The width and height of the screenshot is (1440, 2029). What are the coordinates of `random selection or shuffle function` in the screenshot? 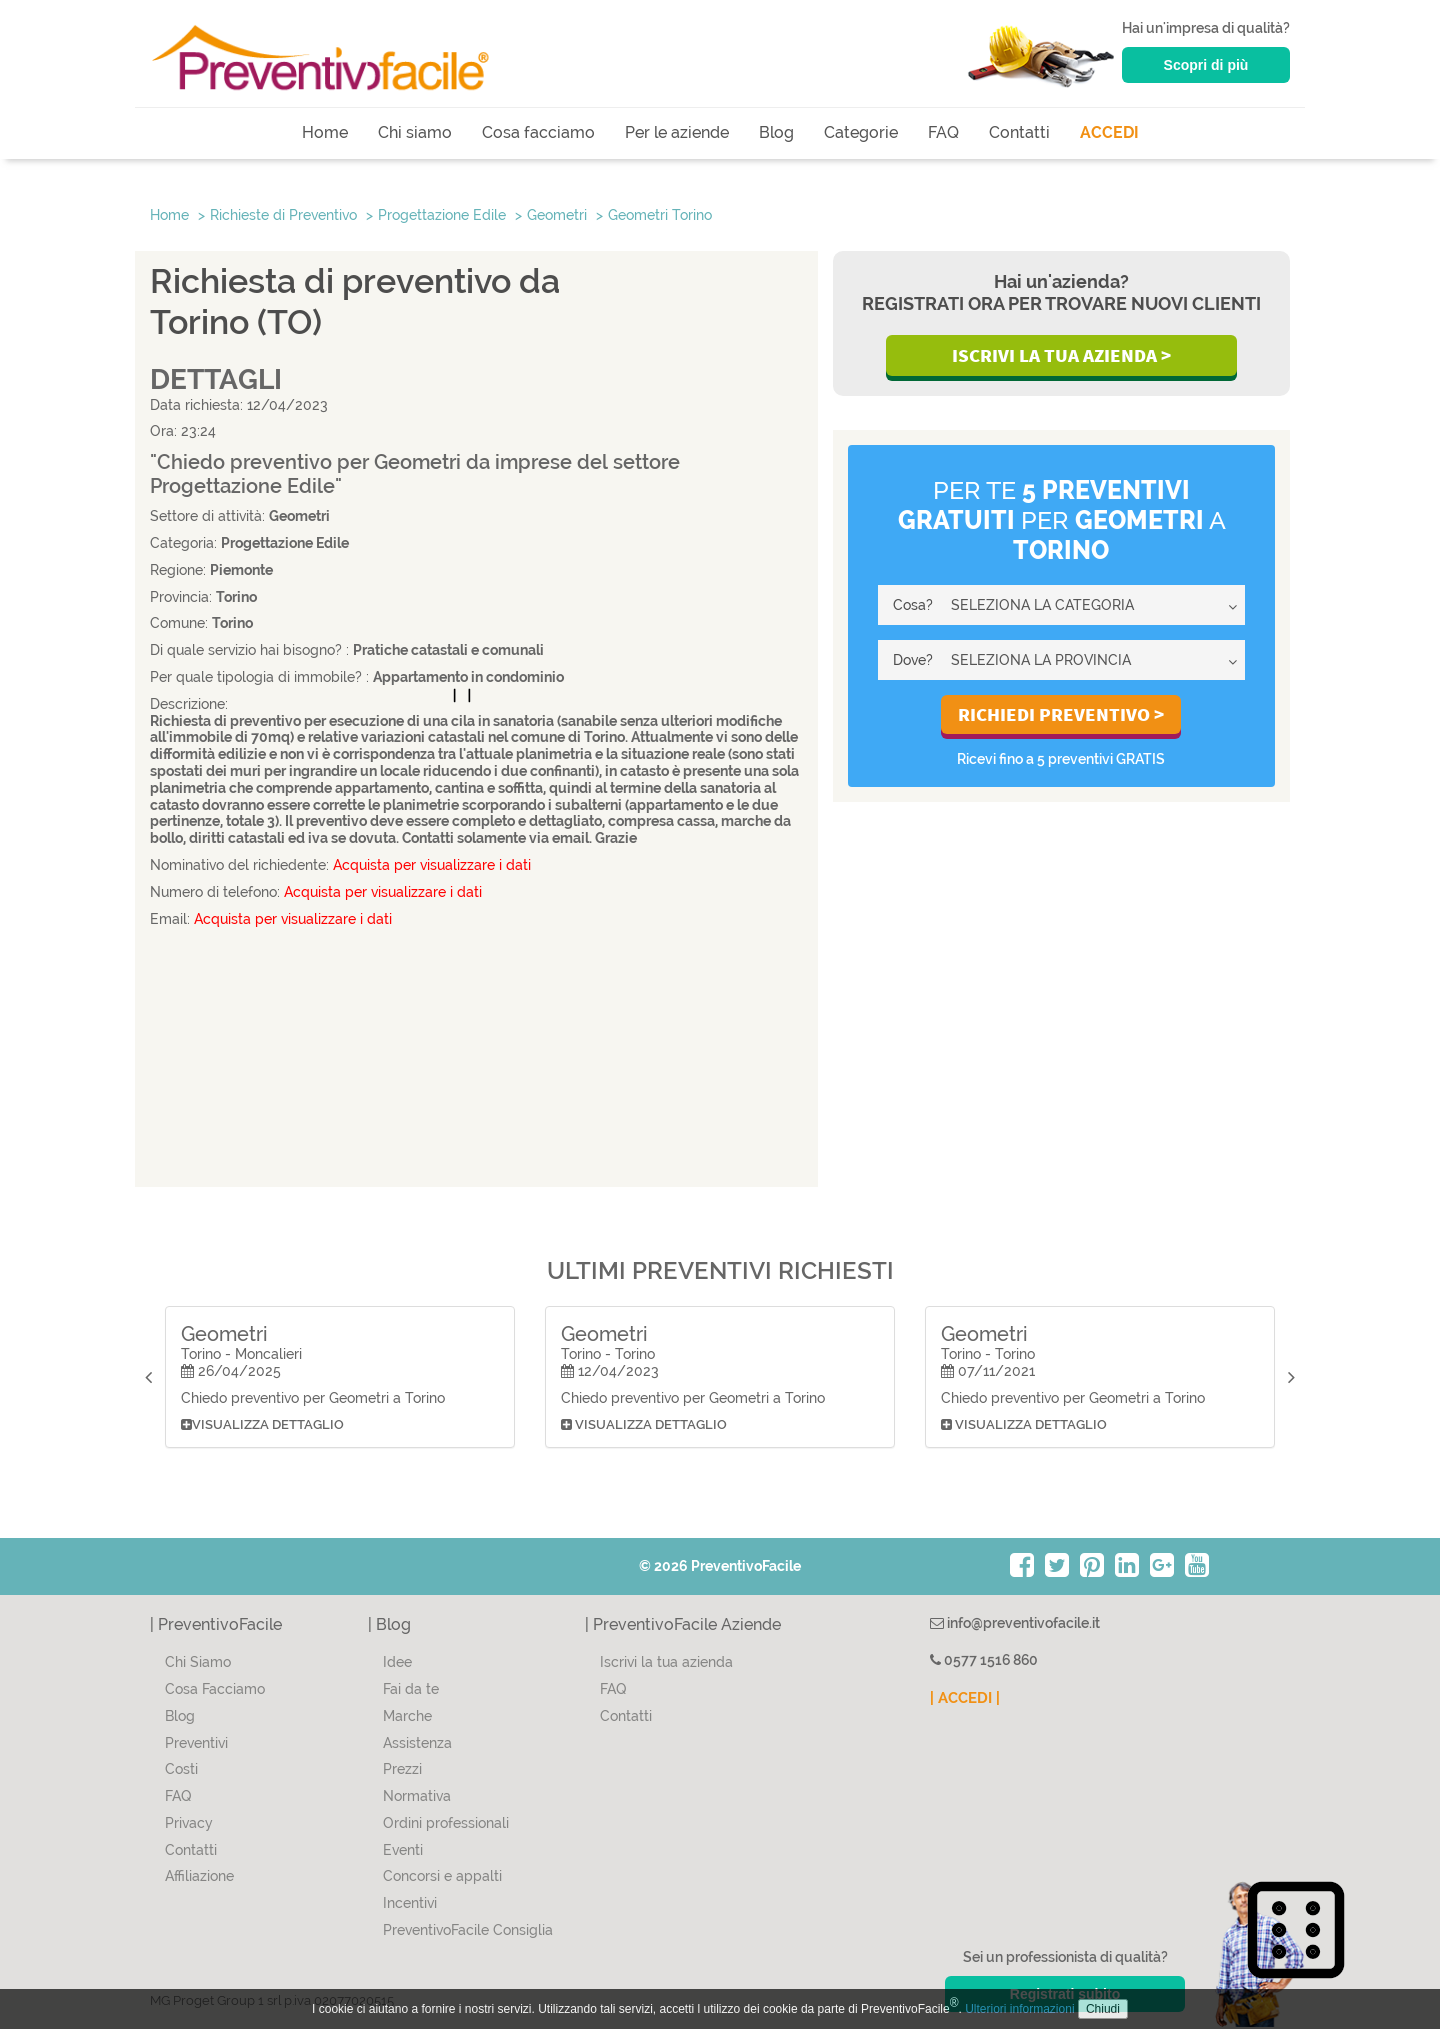 It's located at (1296, 1930).